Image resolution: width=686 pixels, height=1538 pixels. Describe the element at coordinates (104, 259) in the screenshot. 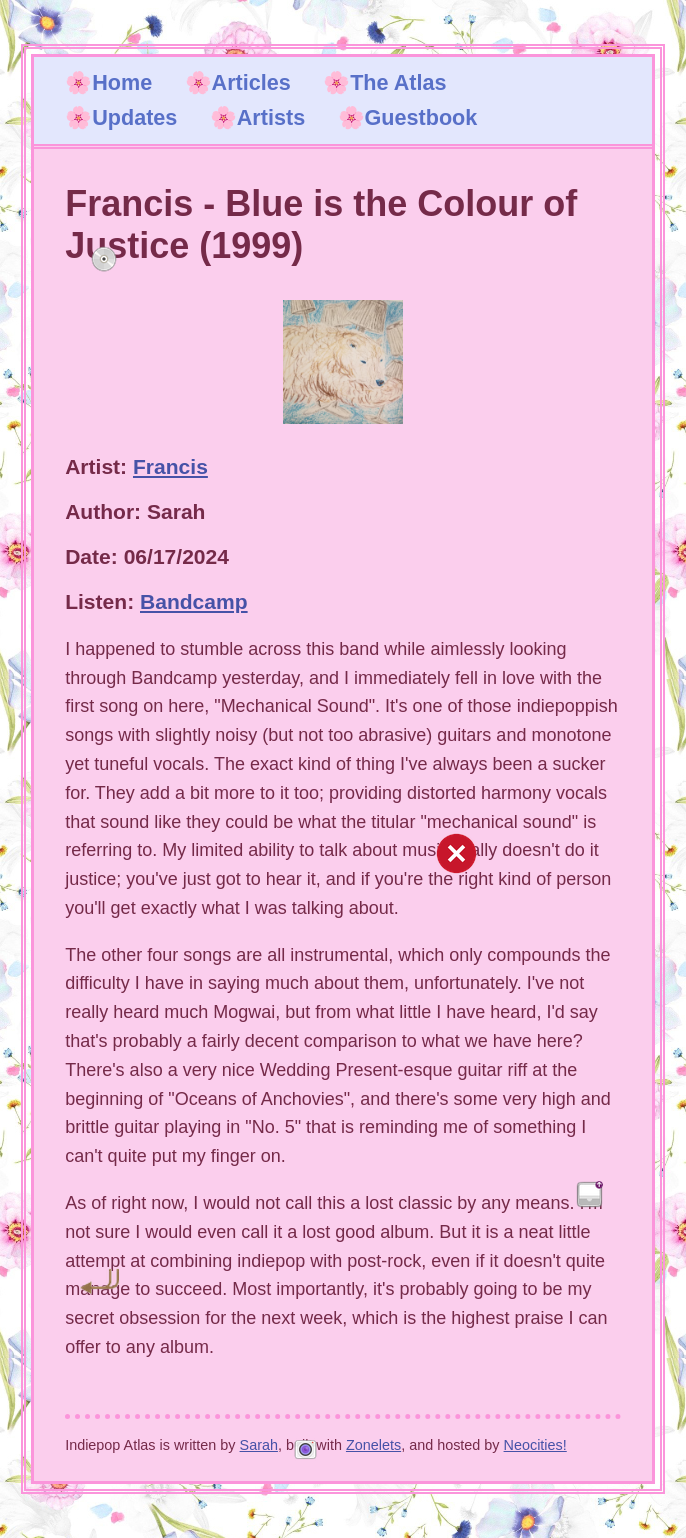

I see `access DVD or optical disc drive` at that location.